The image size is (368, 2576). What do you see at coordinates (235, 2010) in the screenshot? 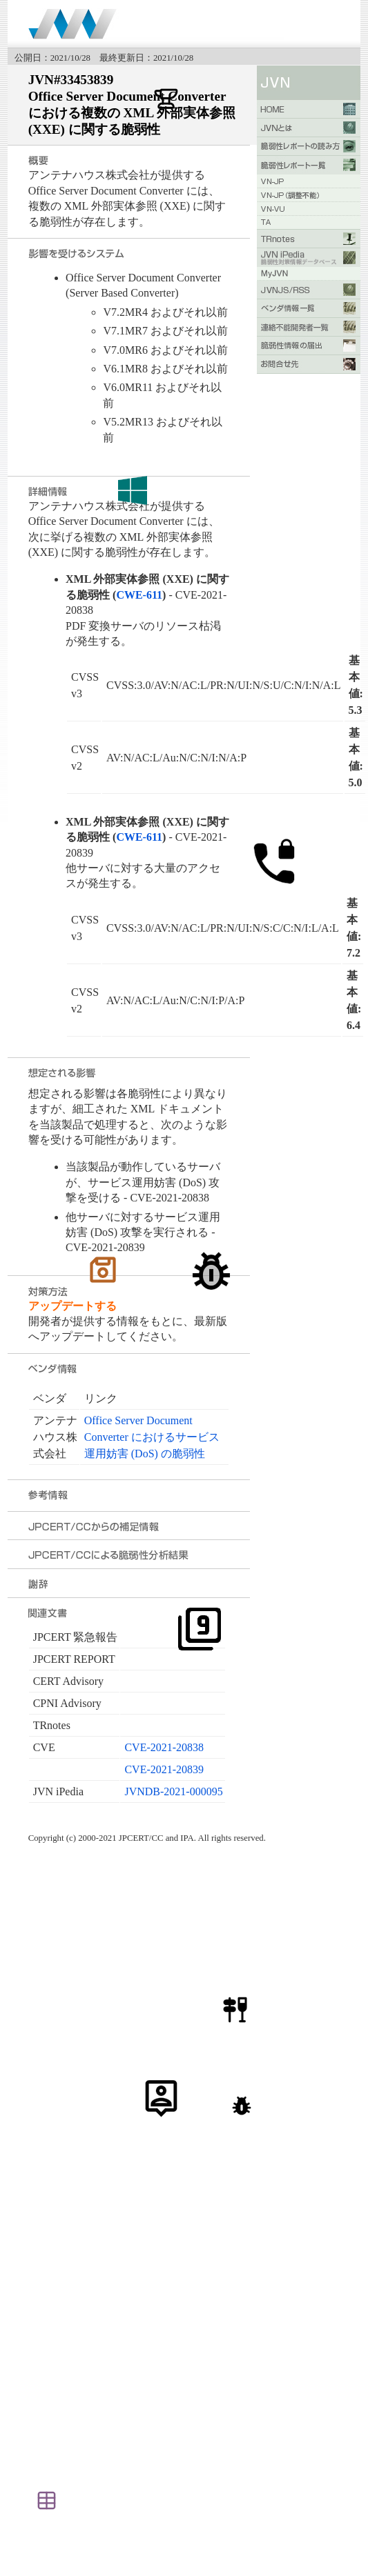
I see `find tapas restaurants nearby` at bounding box center [235, 2010].